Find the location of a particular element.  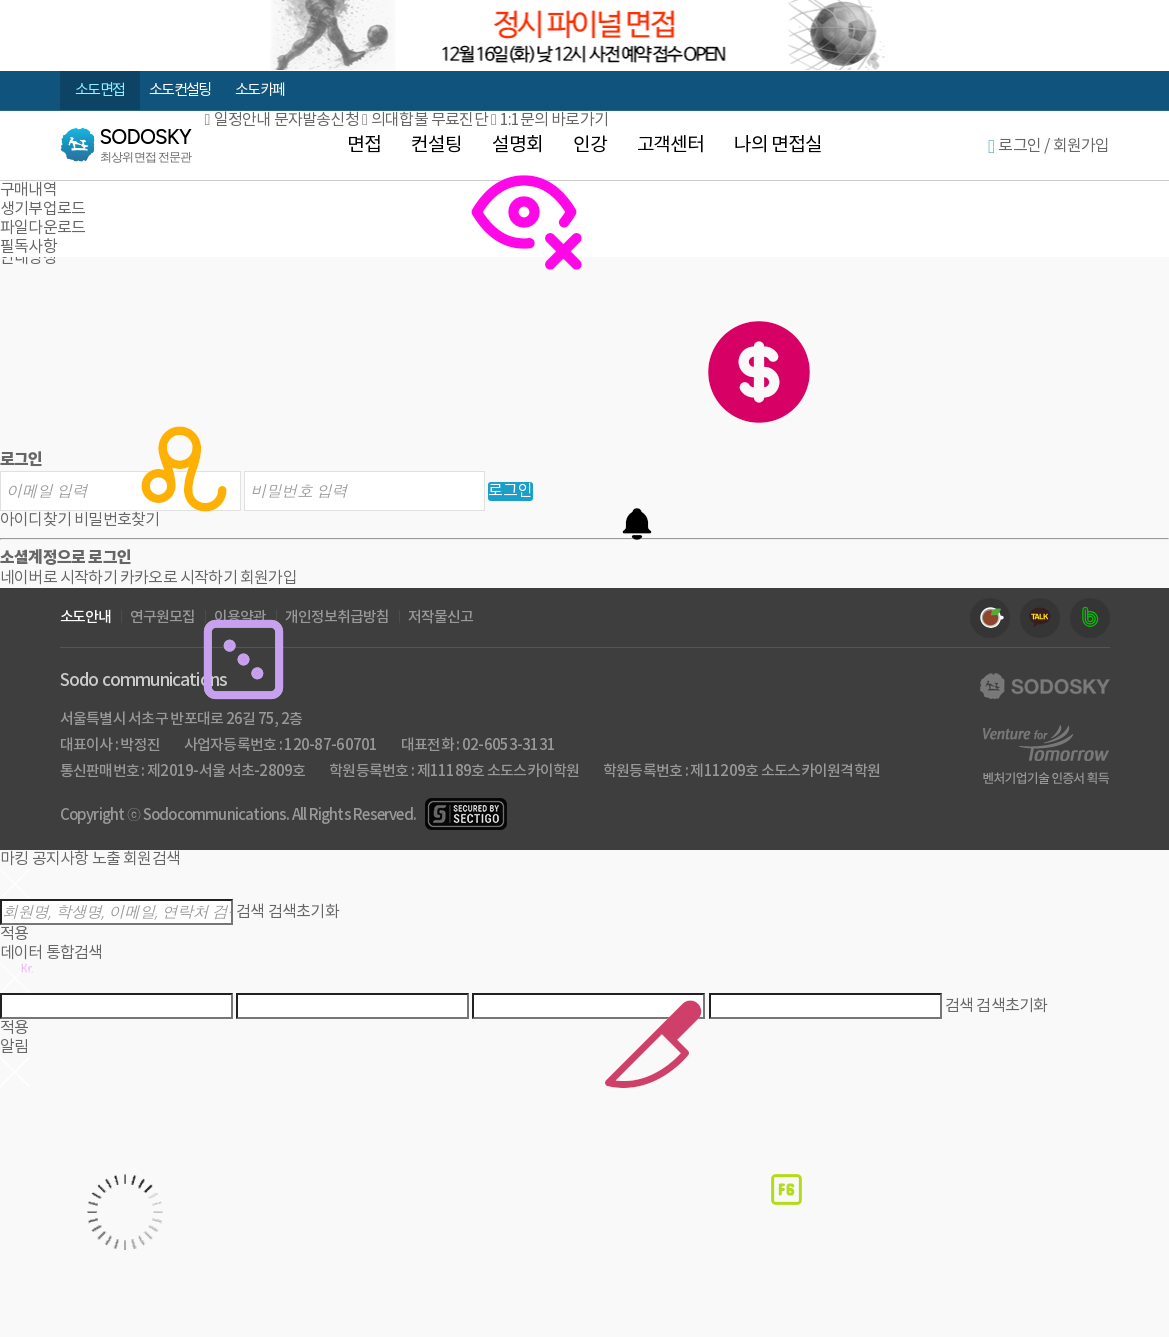

access kitchen or cooking tools is located at coordinates (654, 1046).